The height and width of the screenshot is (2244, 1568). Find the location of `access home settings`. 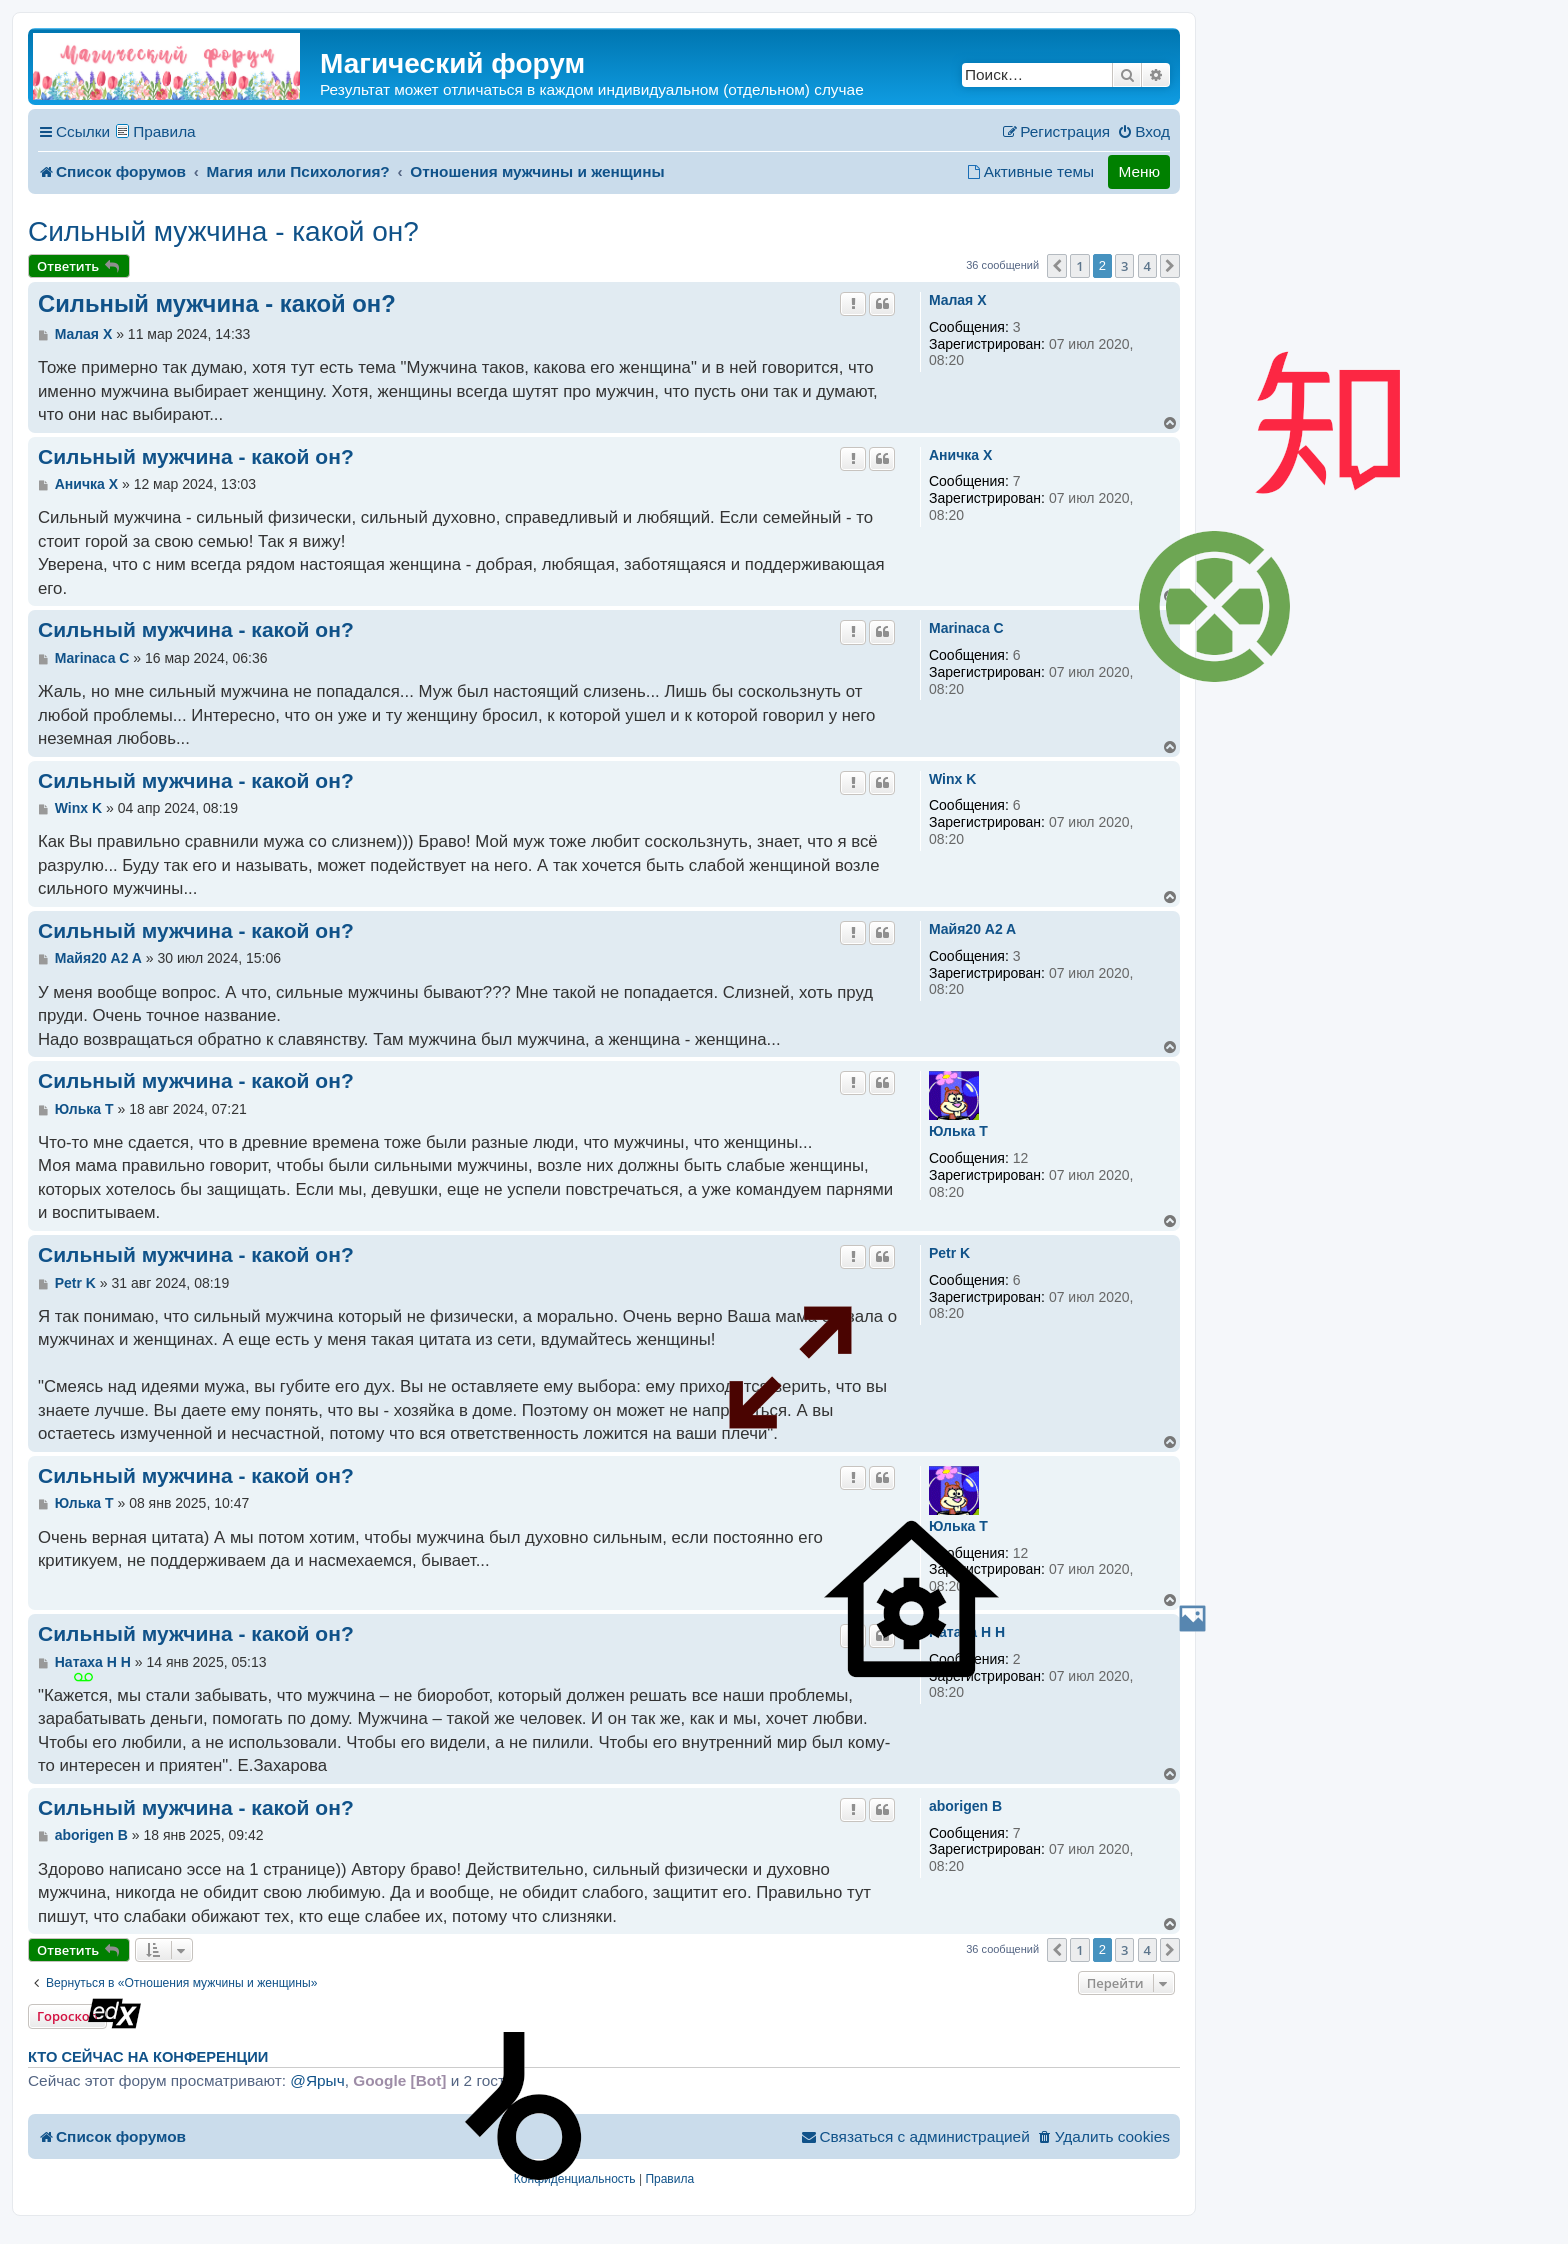

access home settings is located at coordinates (911, 1605).